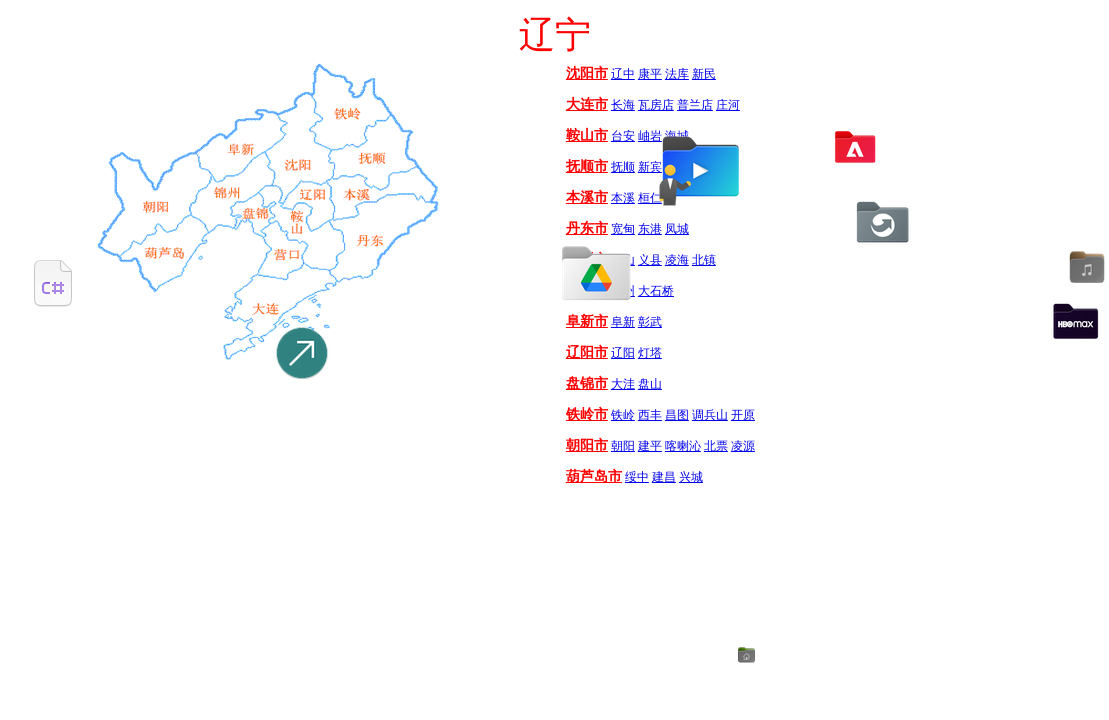 This screenshot has width=1109, height=720. Describe the element at coordinates (53, 283) in the screenshot. I see `a C# source code file` at that location.